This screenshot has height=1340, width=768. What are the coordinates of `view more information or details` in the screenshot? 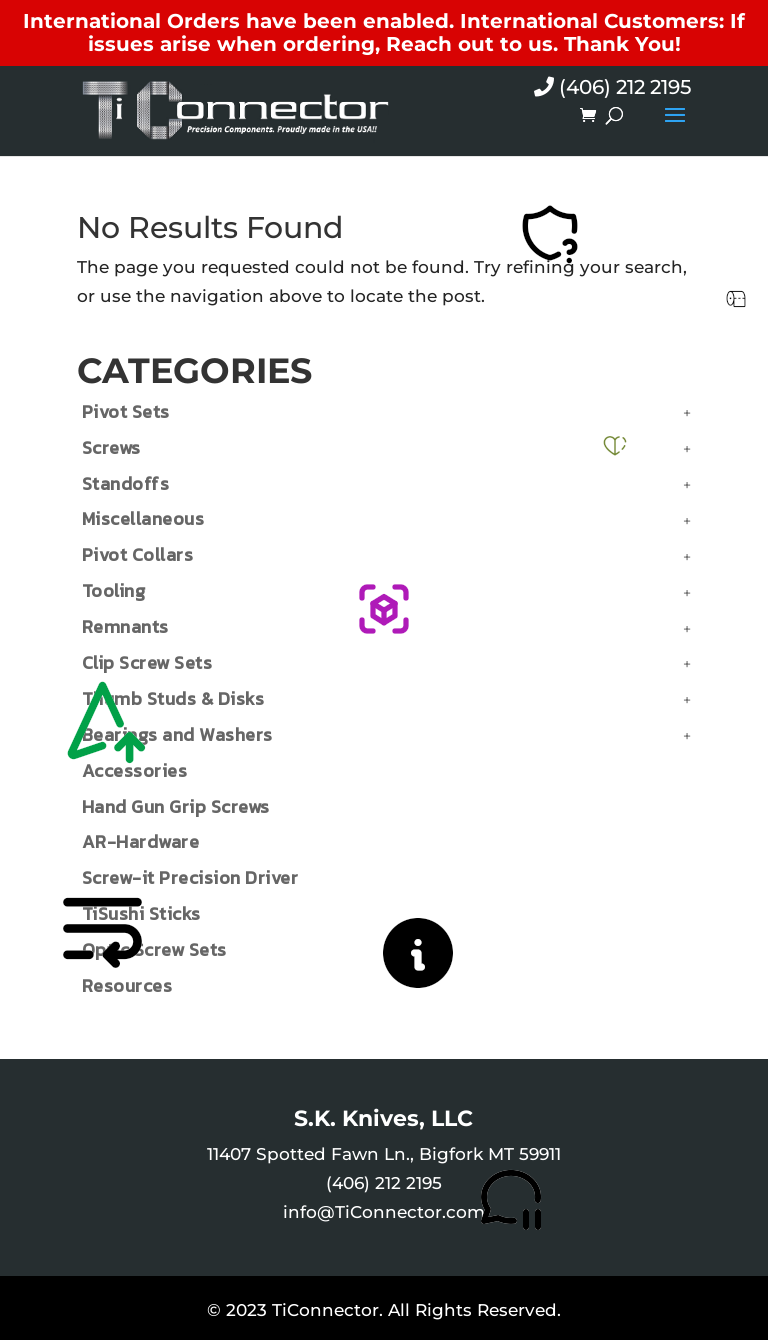 It's located at (418, 953).